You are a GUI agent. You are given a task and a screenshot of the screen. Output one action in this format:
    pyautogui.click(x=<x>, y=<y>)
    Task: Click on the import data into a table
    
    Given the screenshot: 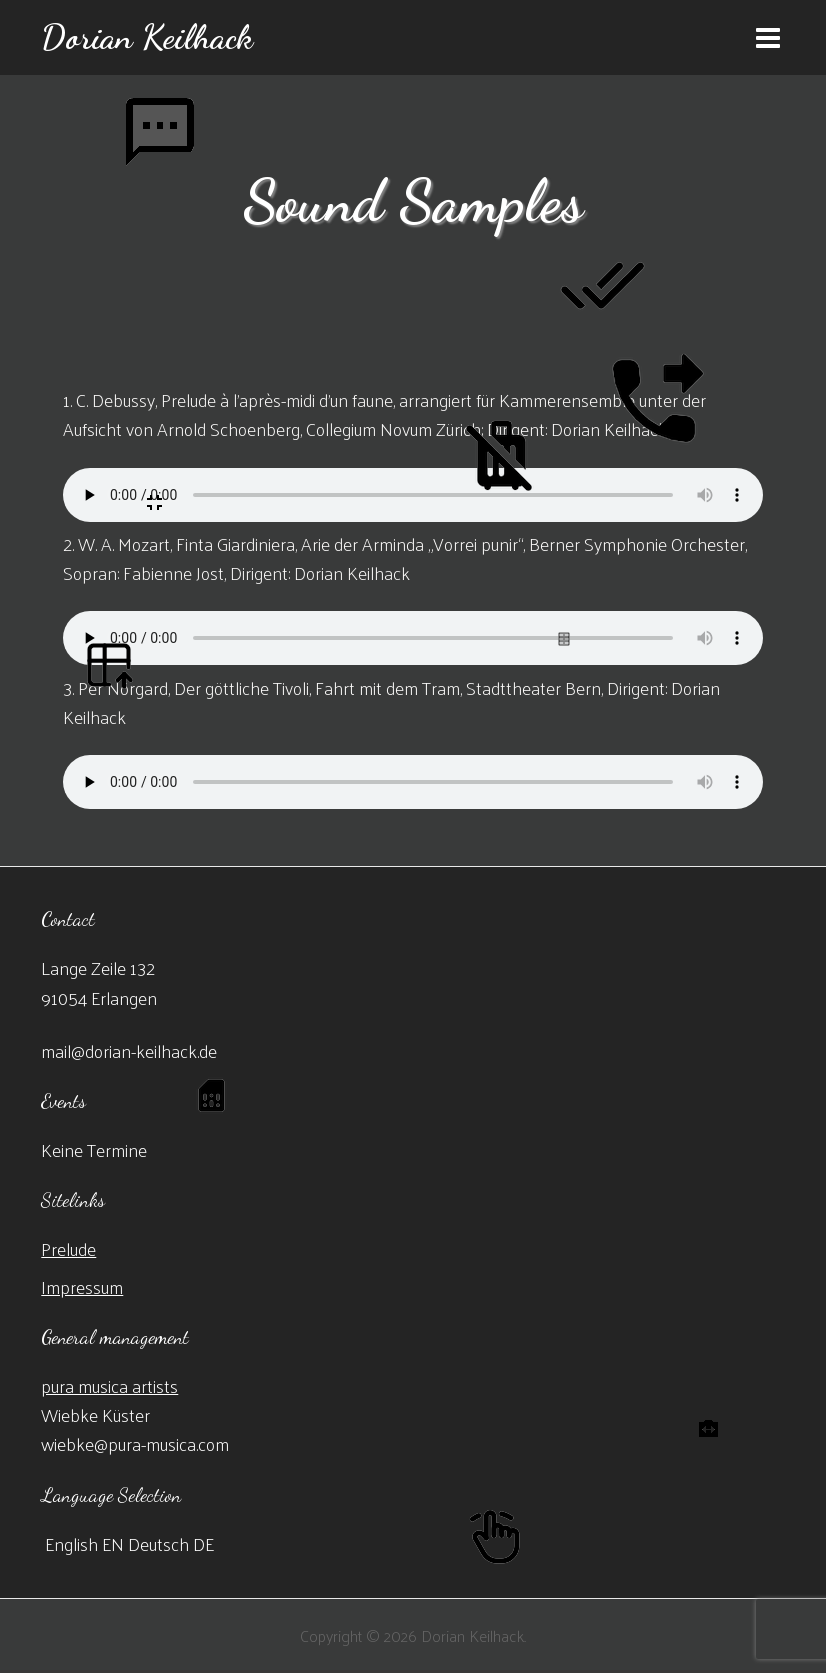 What is the action you would take?
    pyautogui.click(x=109, y=665)
    